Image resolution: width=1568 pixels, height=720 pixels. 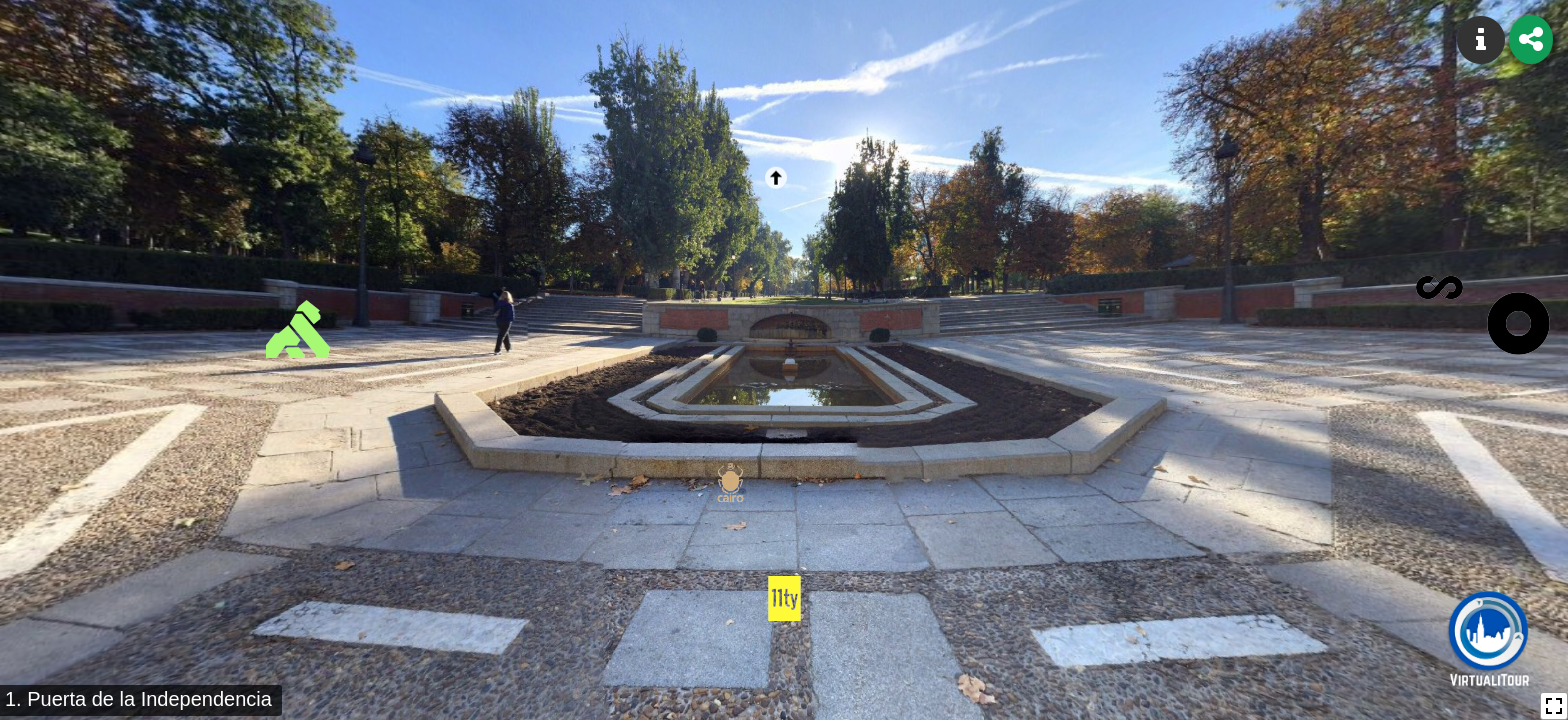 What do you see at coordinates (298, 329) in the screenshot?
I see `Kong API gateway logo` at bounding box center [298, 329].